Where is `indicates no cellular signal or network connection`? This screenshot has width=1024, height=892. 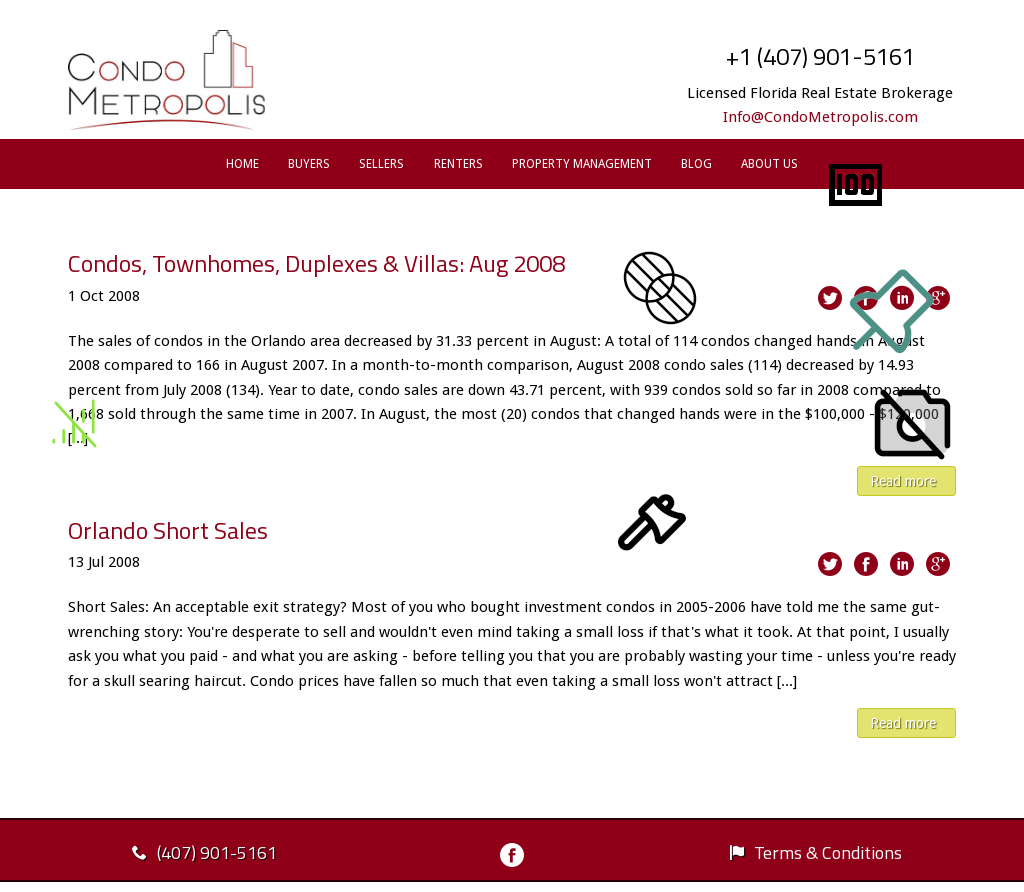
indicates no cellular signal or network connection is located at coordinates (75, 424).